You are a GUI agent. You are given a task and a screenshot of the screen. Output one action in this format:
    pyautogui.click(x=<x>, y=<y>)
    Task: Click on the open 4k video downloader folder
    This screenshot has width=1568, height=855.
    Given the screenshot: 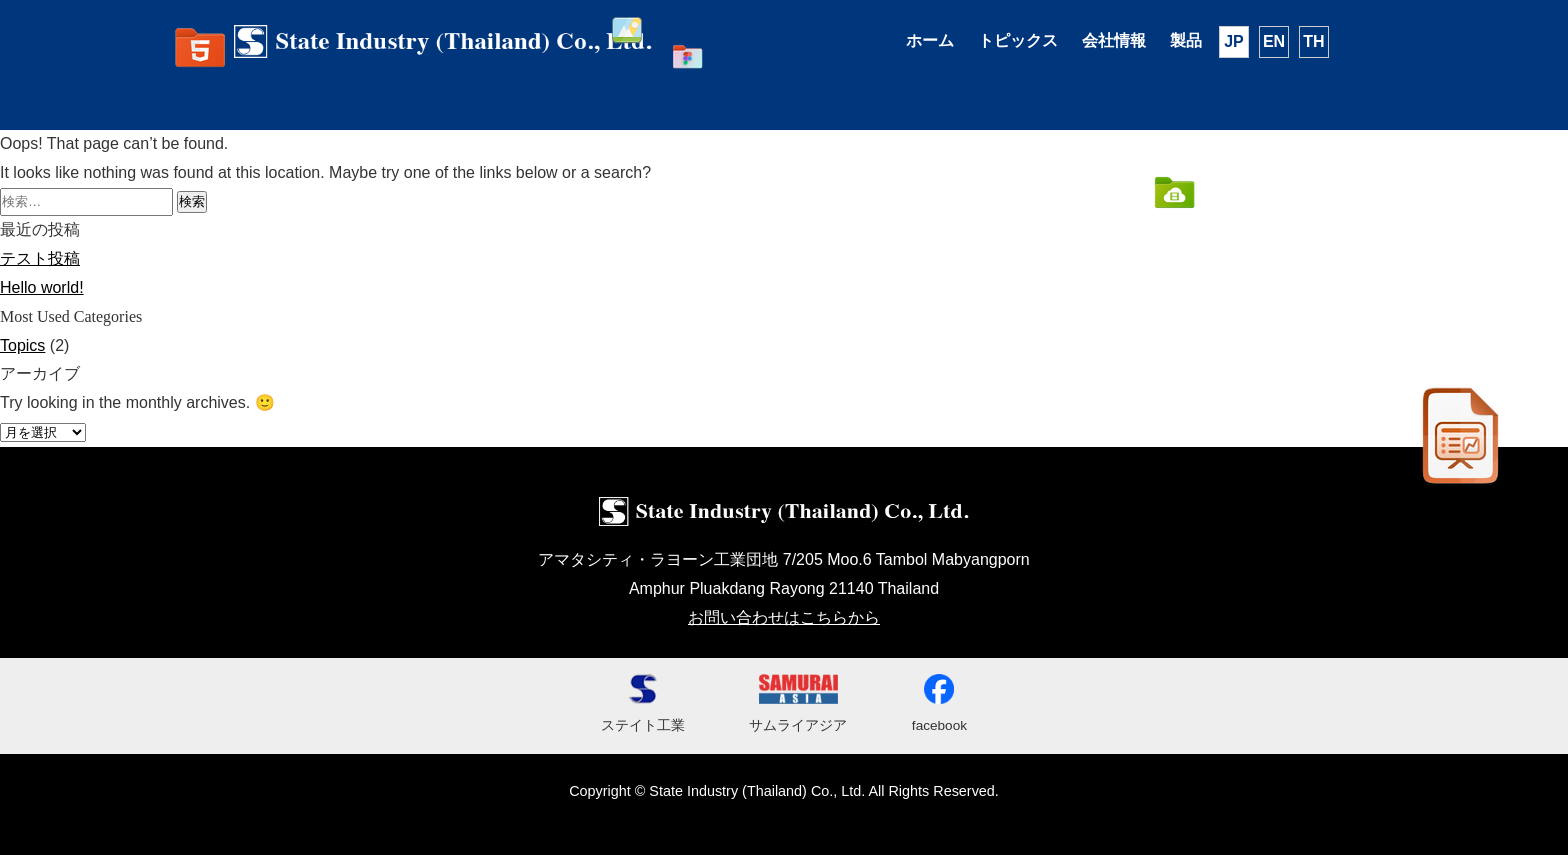 What is the action you would take?
    pyautogui.click(x=1174, y=193)
    